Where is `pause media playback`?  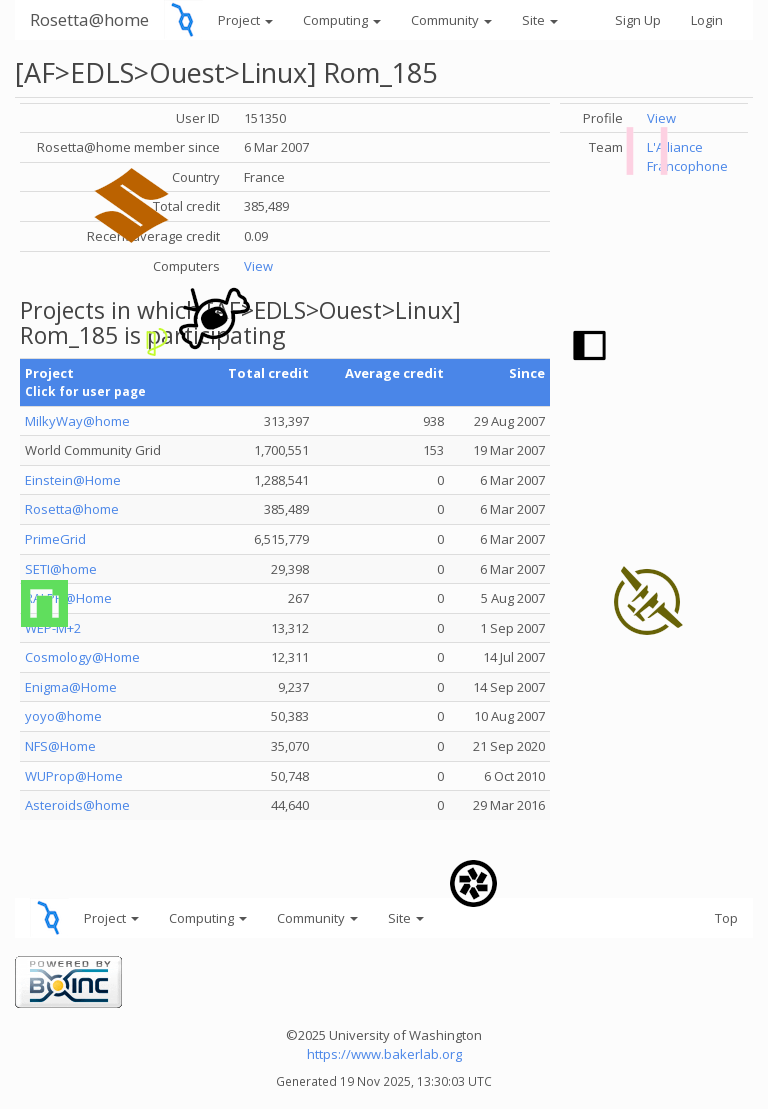
pause media playback is located at coordinates (647, 151).